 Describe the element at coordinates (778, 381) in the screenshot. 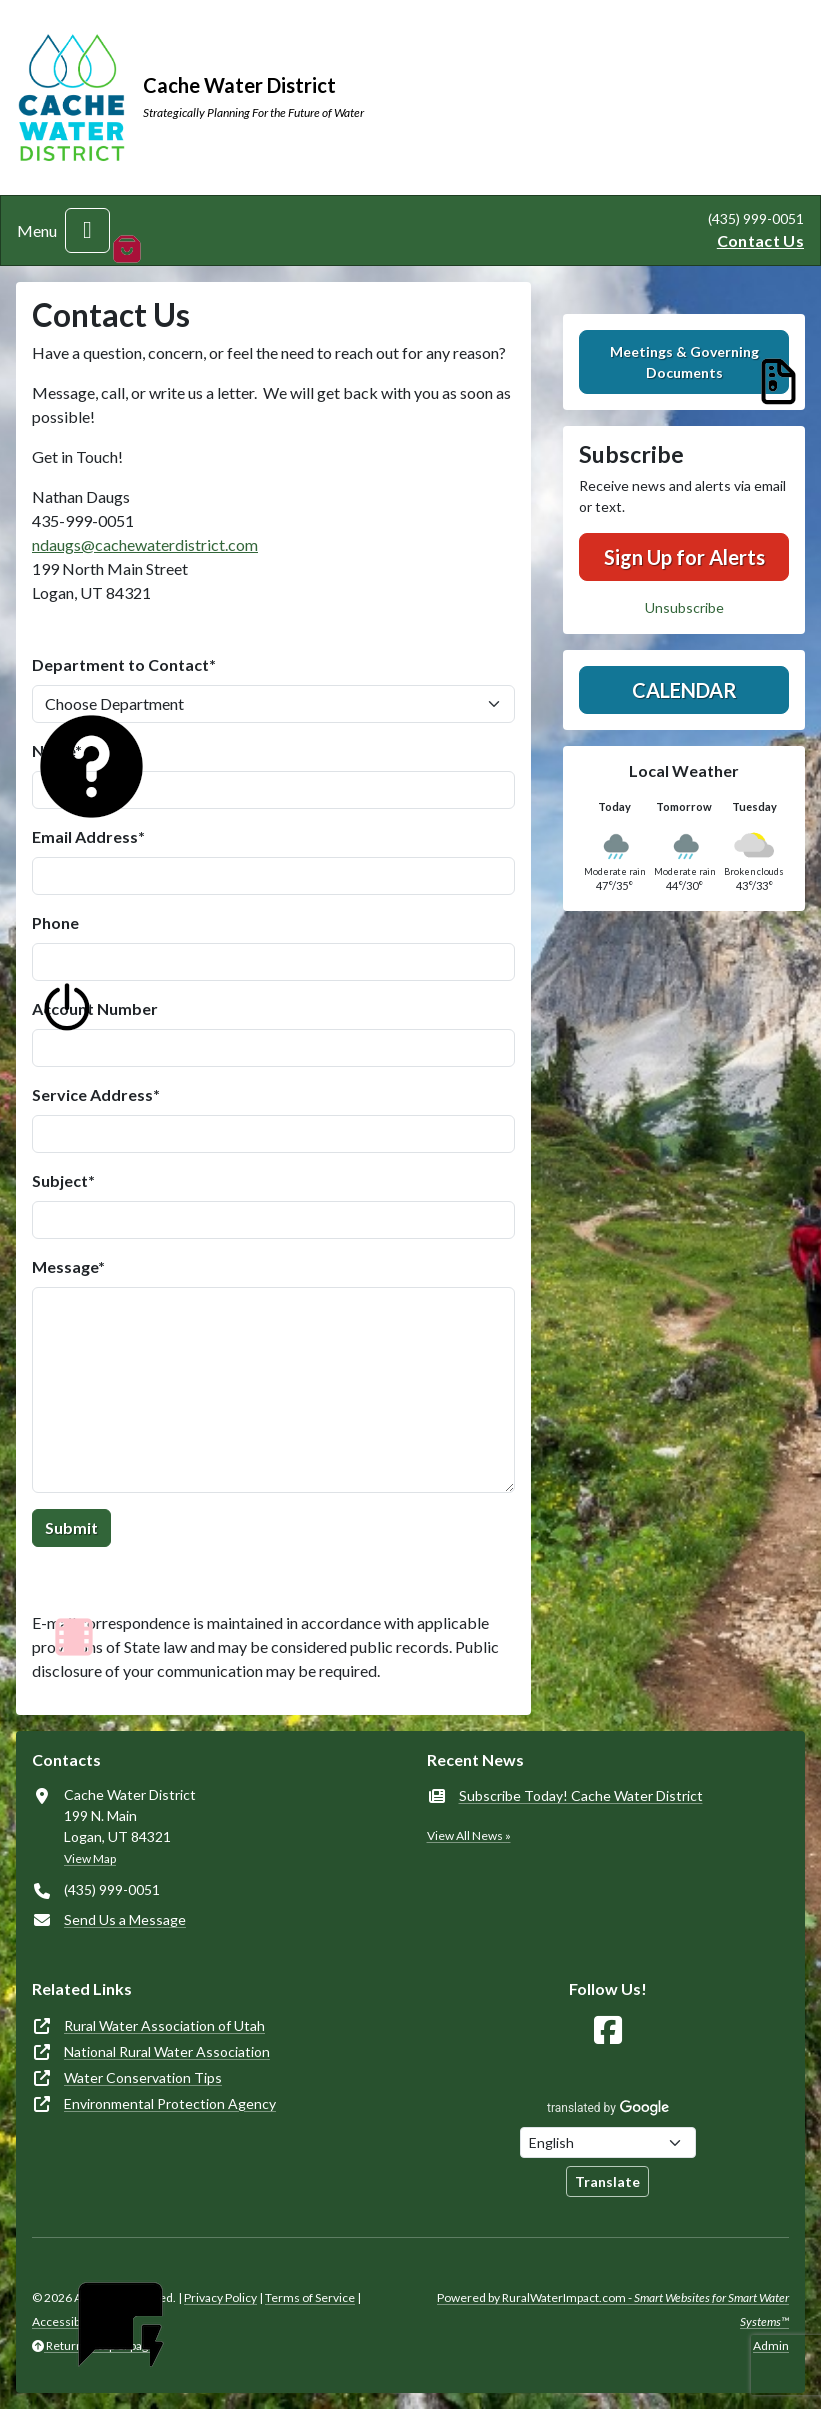

I see `view compressed or archived files` at that location.